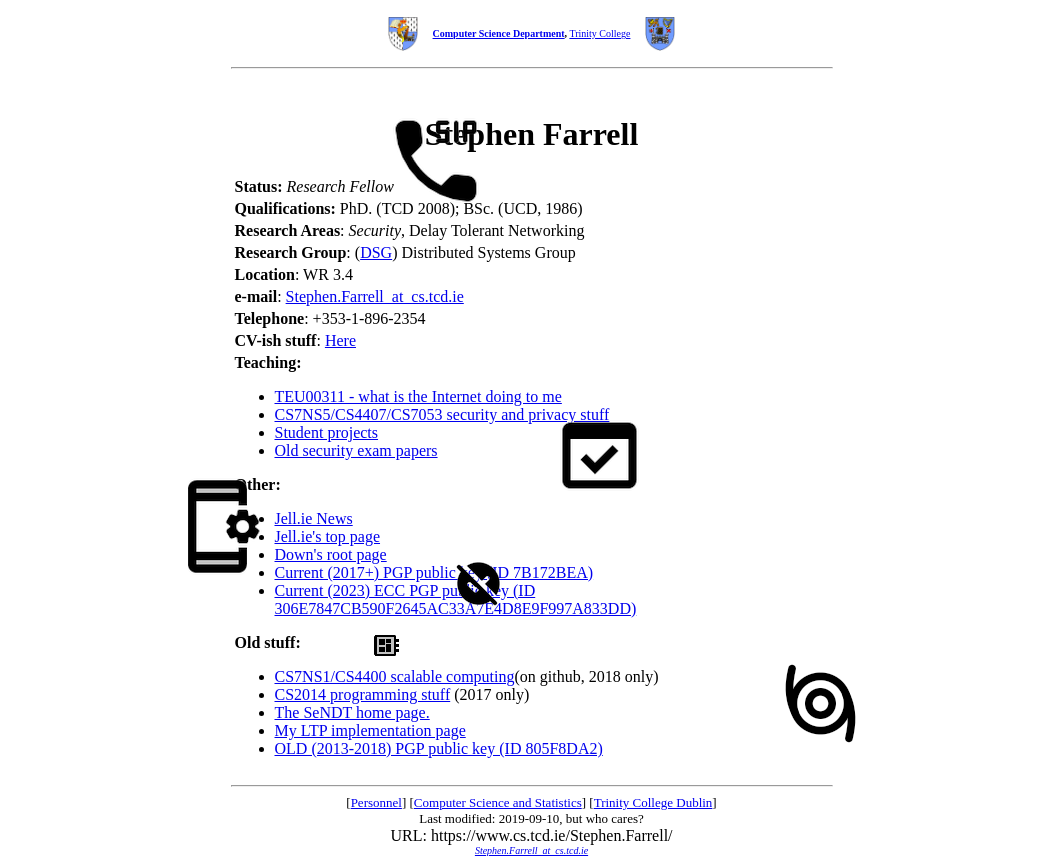  I want to click on indicates content is unpublished or hidden from public view, so click(478, 583).